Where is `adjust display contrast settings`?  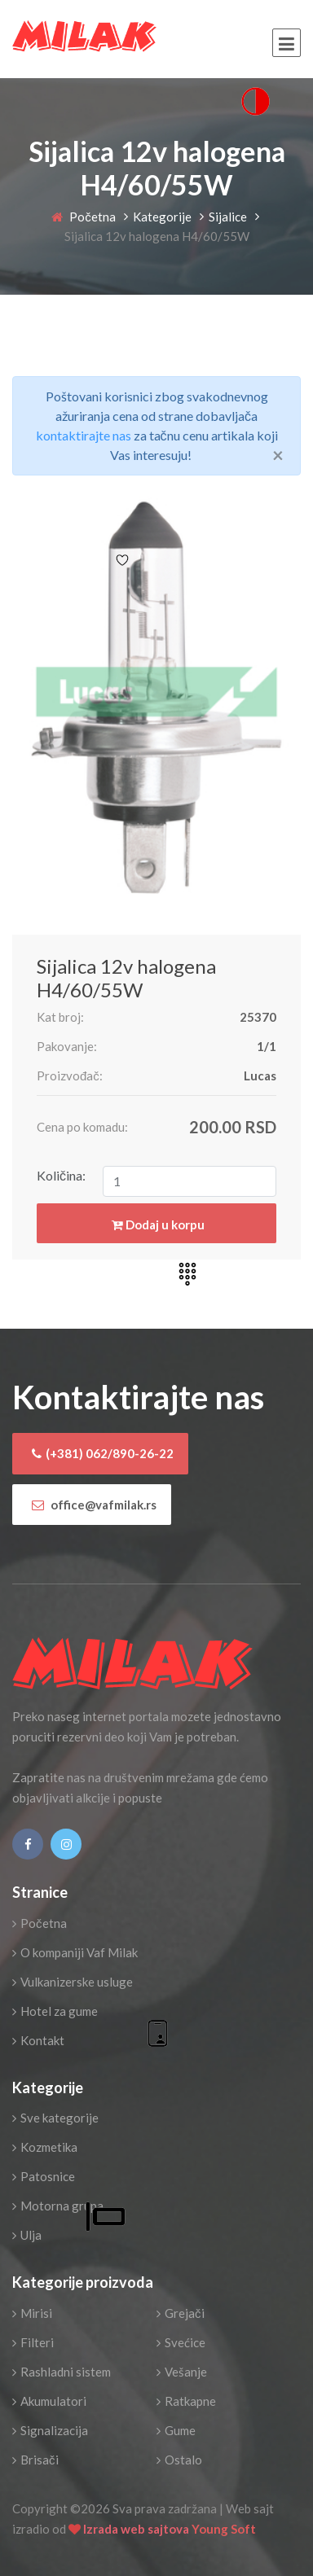
adjust display contrast settings is located at coordinates (255, 101).